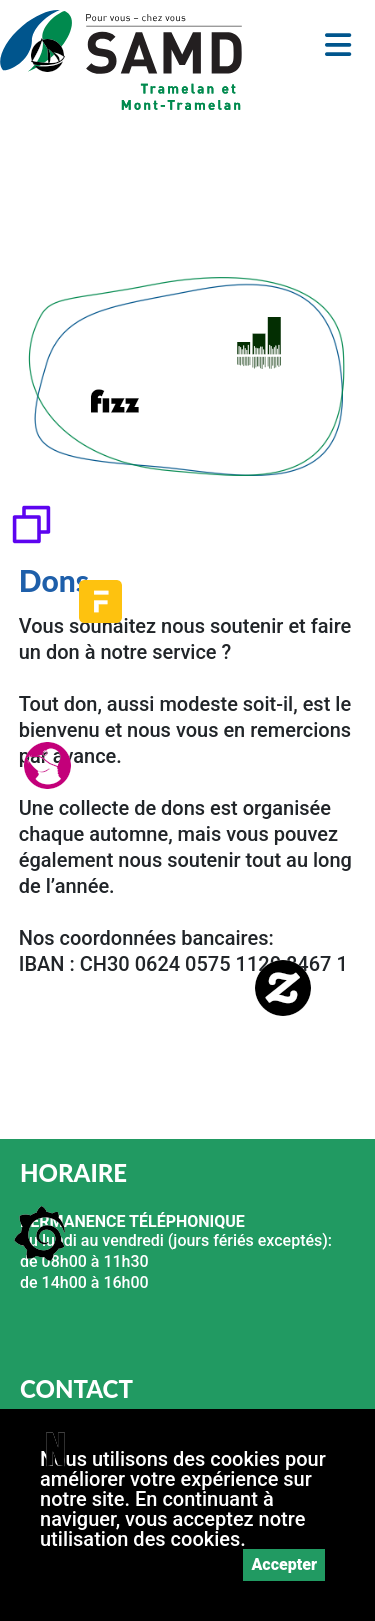  What do you see at coordinates (115, 401) in the screenshot?
I see `fizz app or service logo` at bounding box center [115, 401].